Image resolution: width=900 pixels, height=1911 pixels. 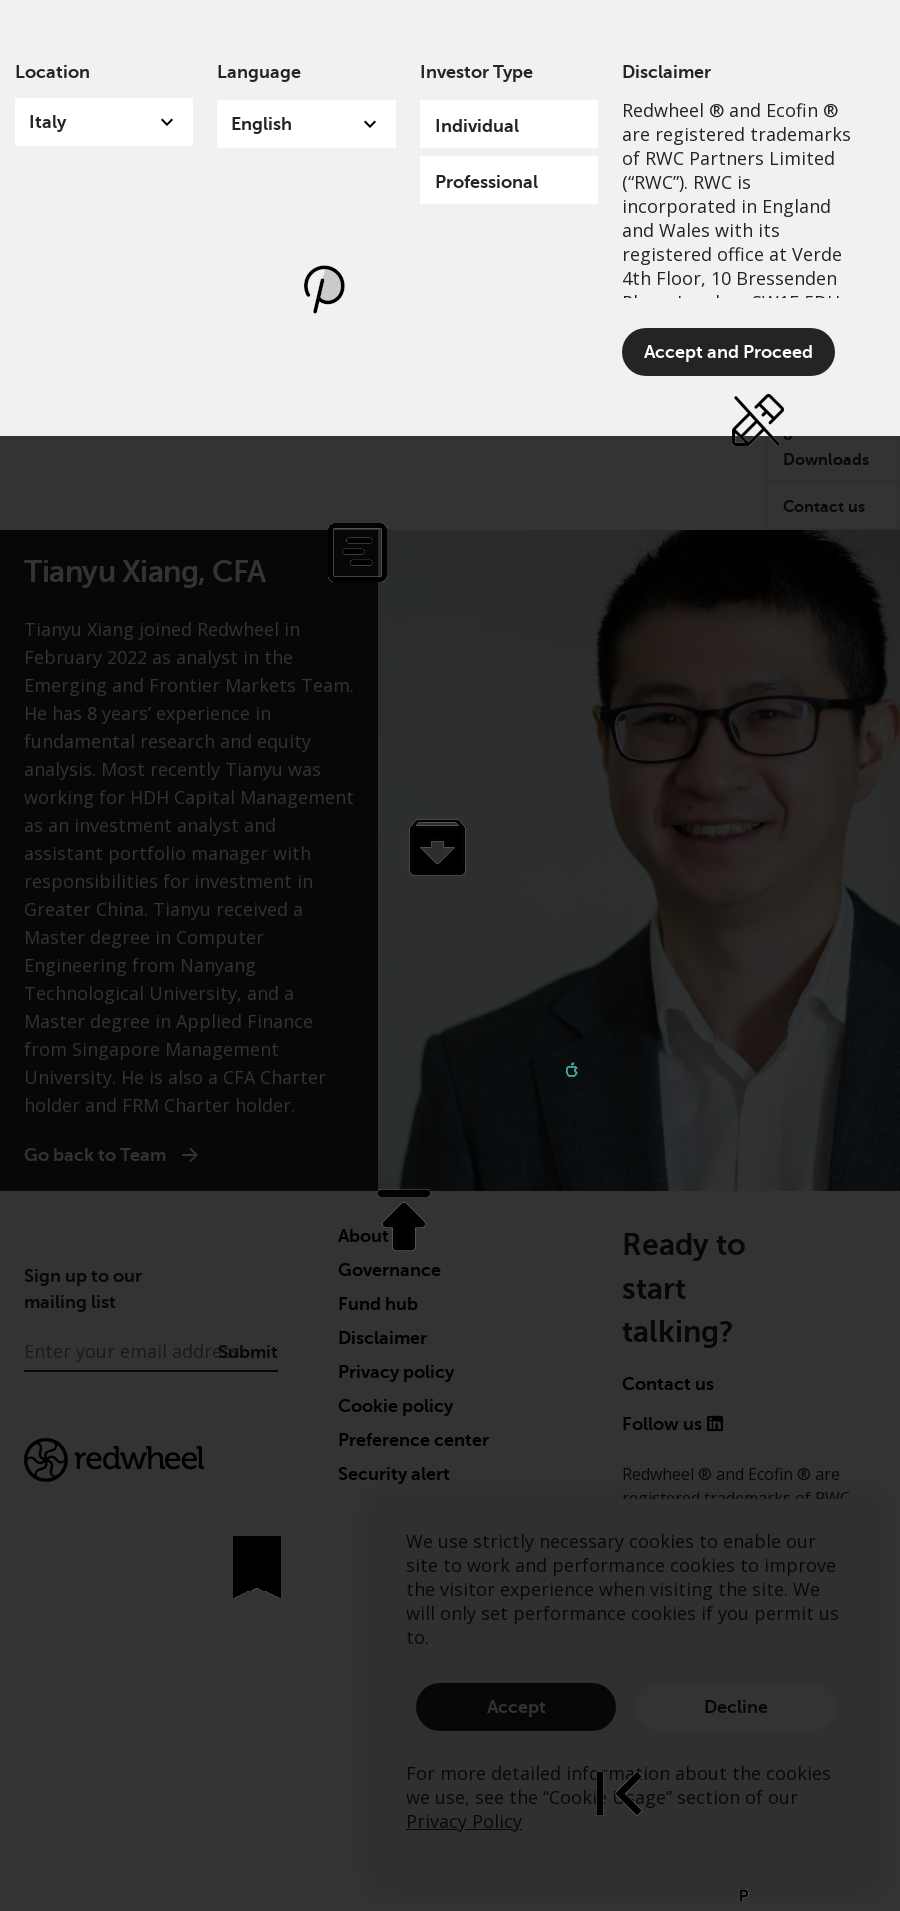 I want to click on apple brand or product identifier, so click(x=572, y=1070).